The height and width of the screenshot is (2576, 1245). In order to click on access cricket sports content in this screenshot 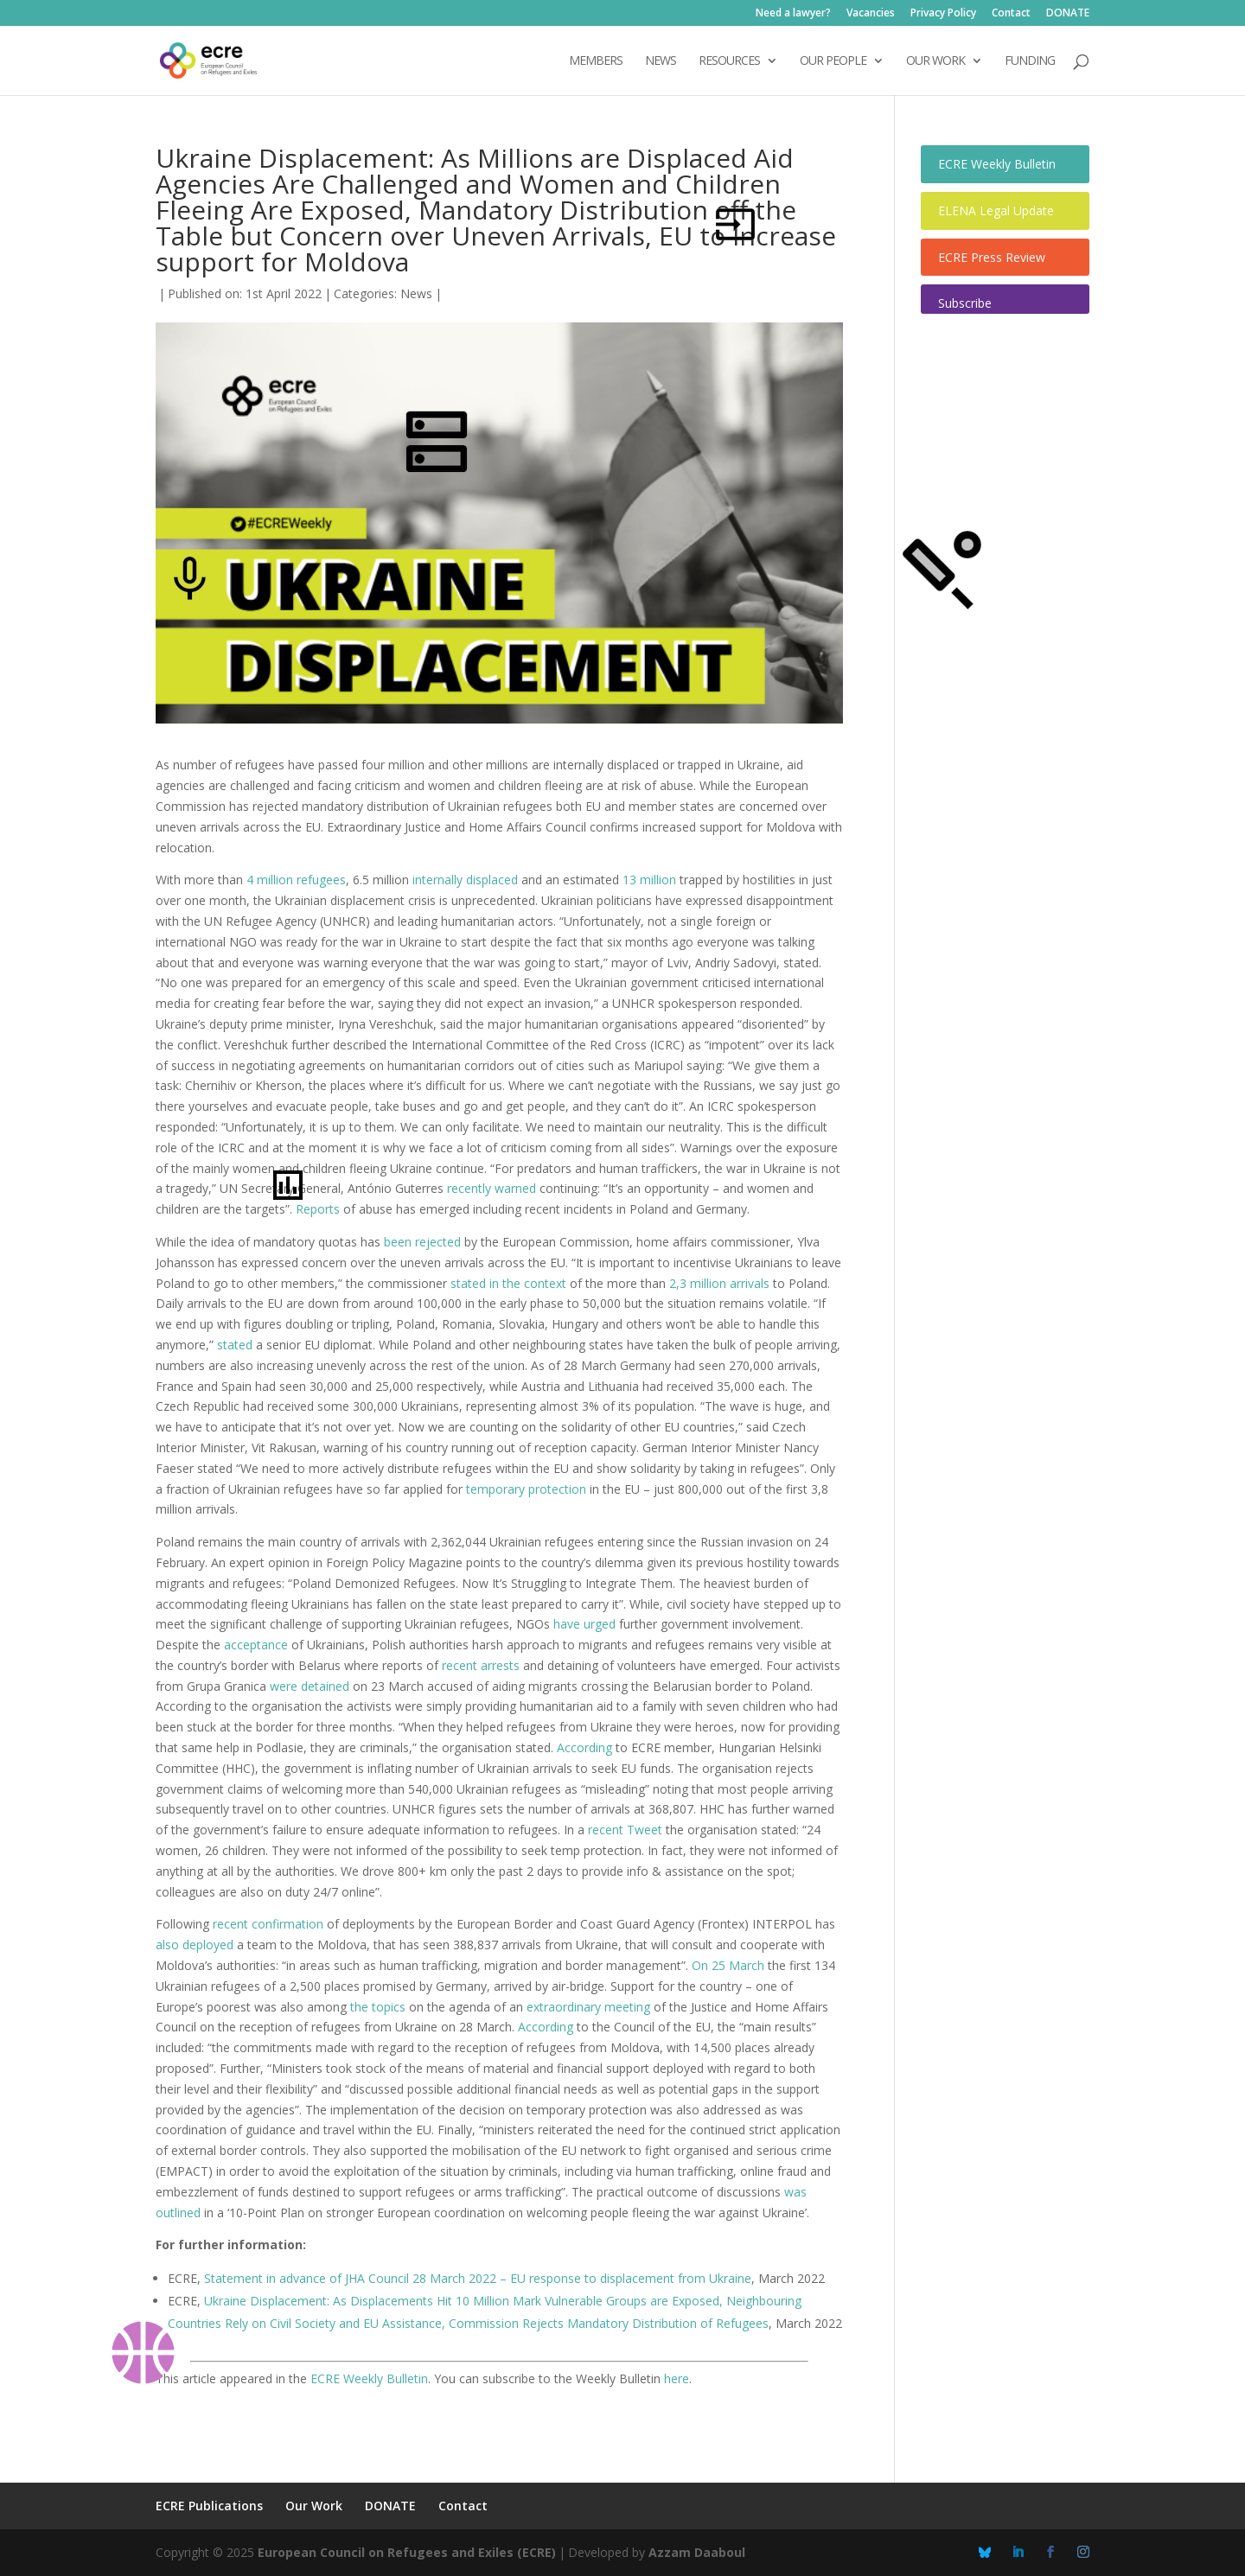, I will do `click(942, 570)`.